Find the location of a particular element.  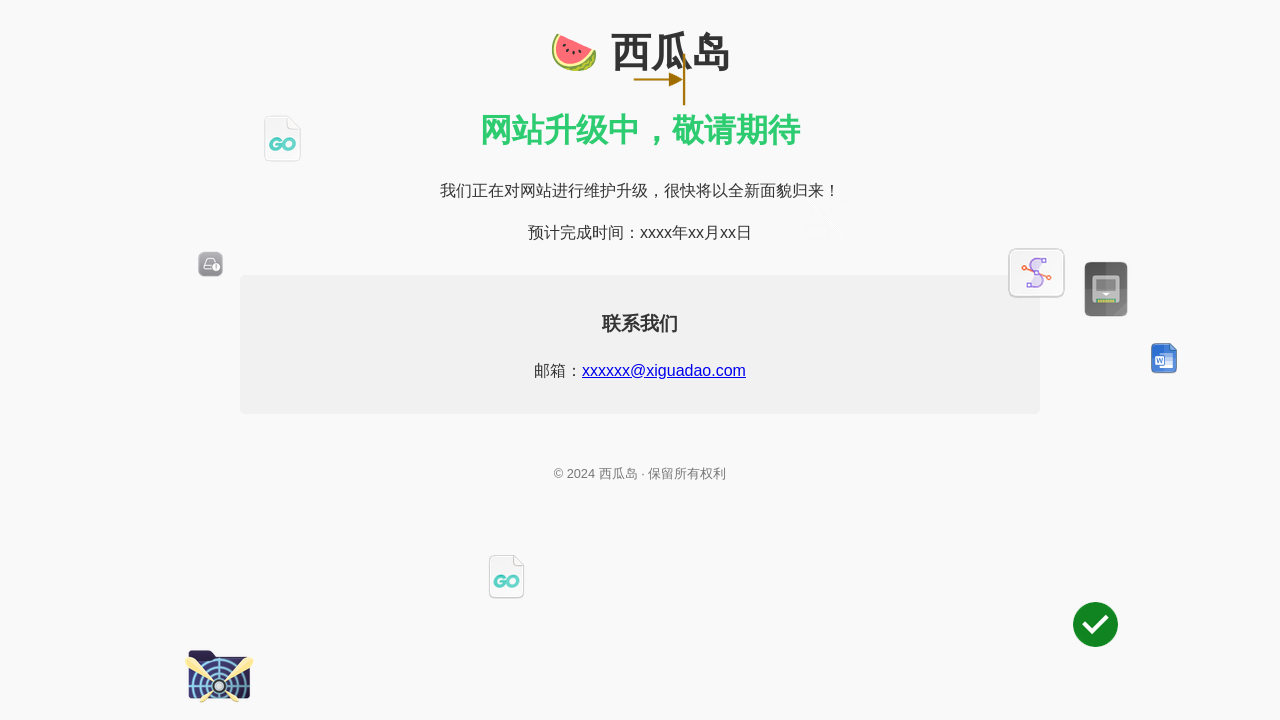

a Microsoft Word document file is located at coordinates (1164, 358).